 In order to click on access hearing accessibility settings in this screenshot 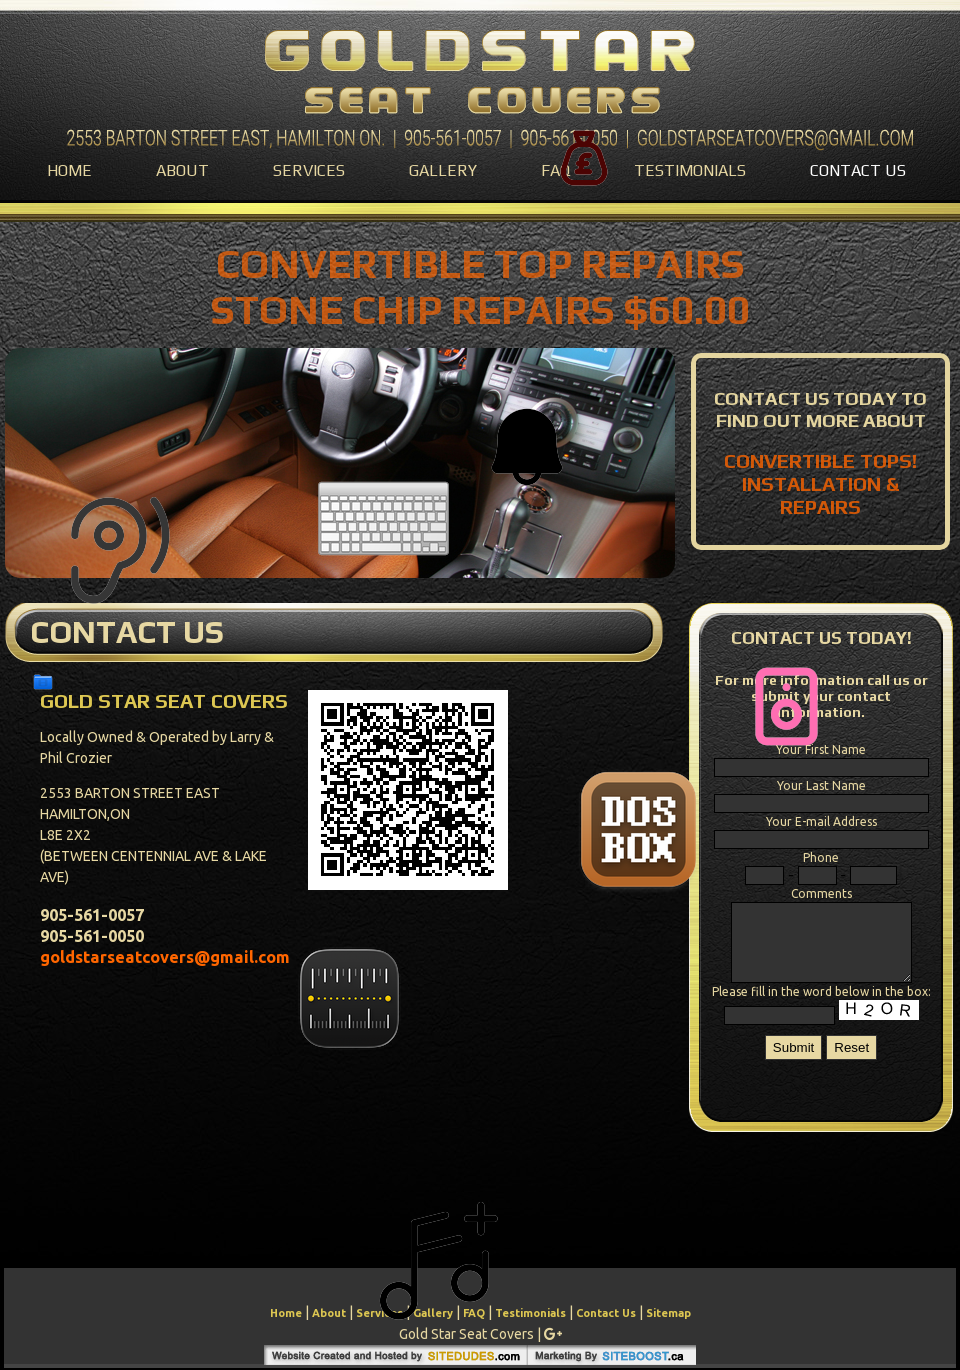, I will do `click(116, 550)`.